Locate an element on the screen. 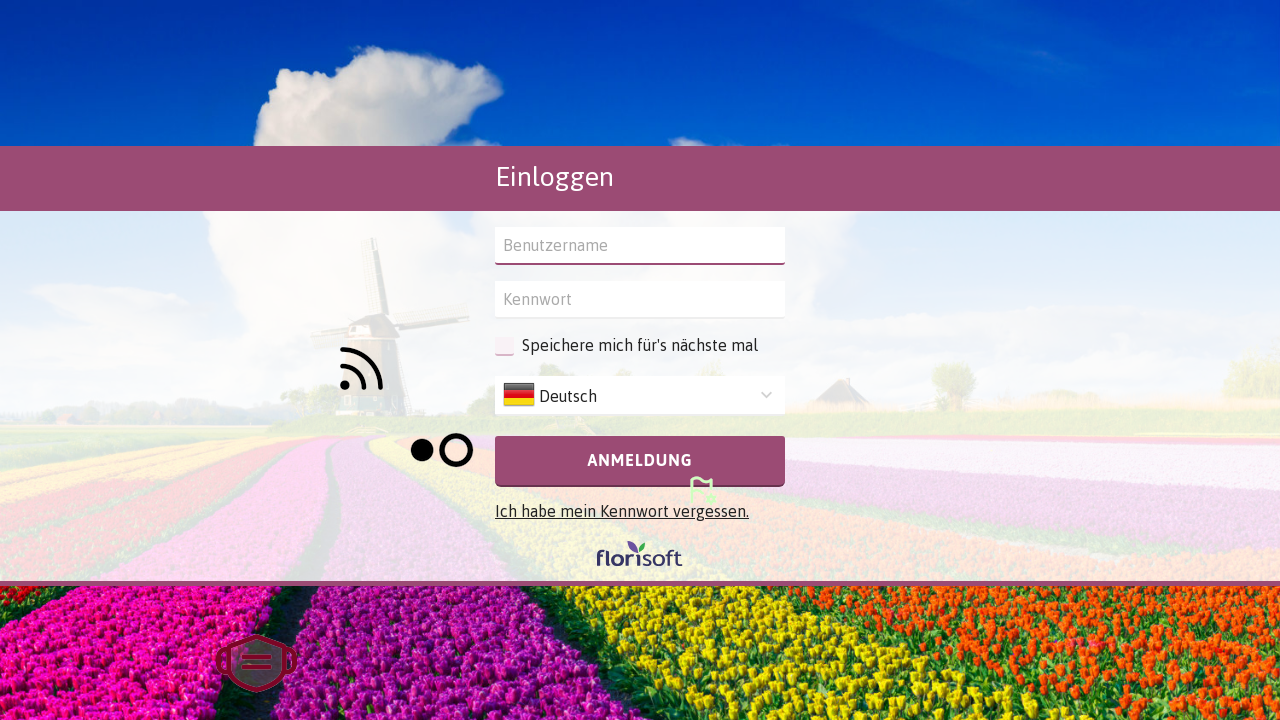 The image size is (1280, 720). health and safety guidelines or requirements is located at coordinates (256, 664).